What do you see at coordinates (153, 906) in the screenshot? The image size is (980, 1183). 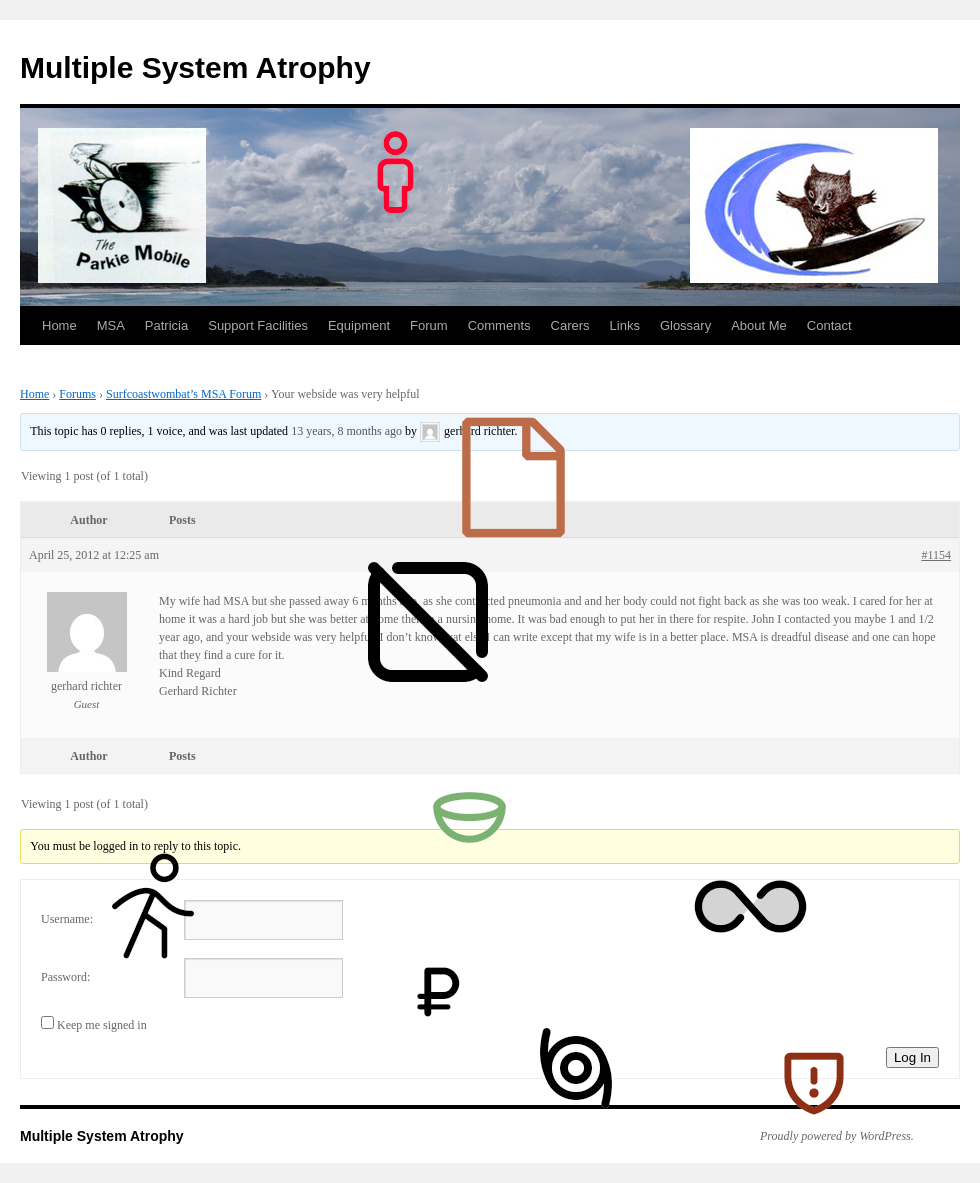 I see `pedestrian or walking directions mode` at bounding box center [153, 906].